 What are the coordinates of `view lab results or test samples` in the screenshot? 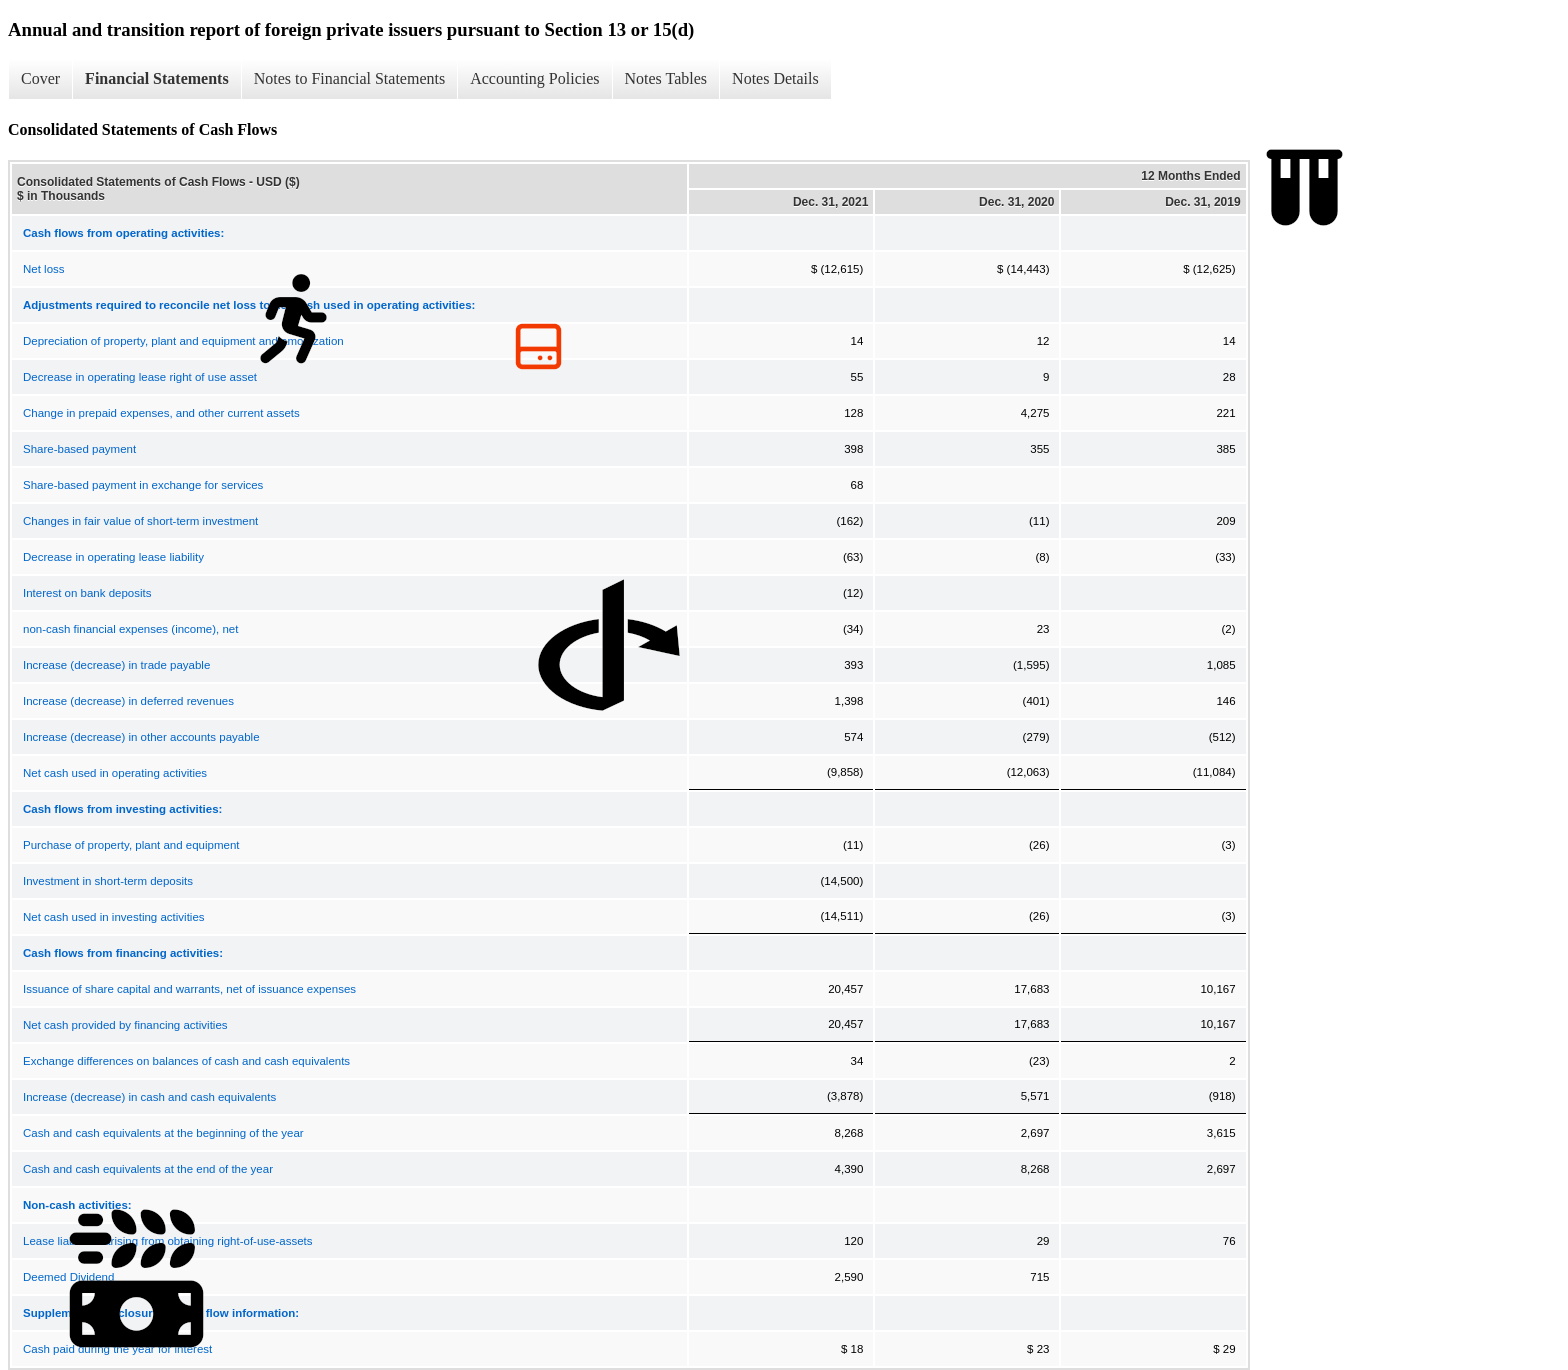 It's located at (1304, 187).